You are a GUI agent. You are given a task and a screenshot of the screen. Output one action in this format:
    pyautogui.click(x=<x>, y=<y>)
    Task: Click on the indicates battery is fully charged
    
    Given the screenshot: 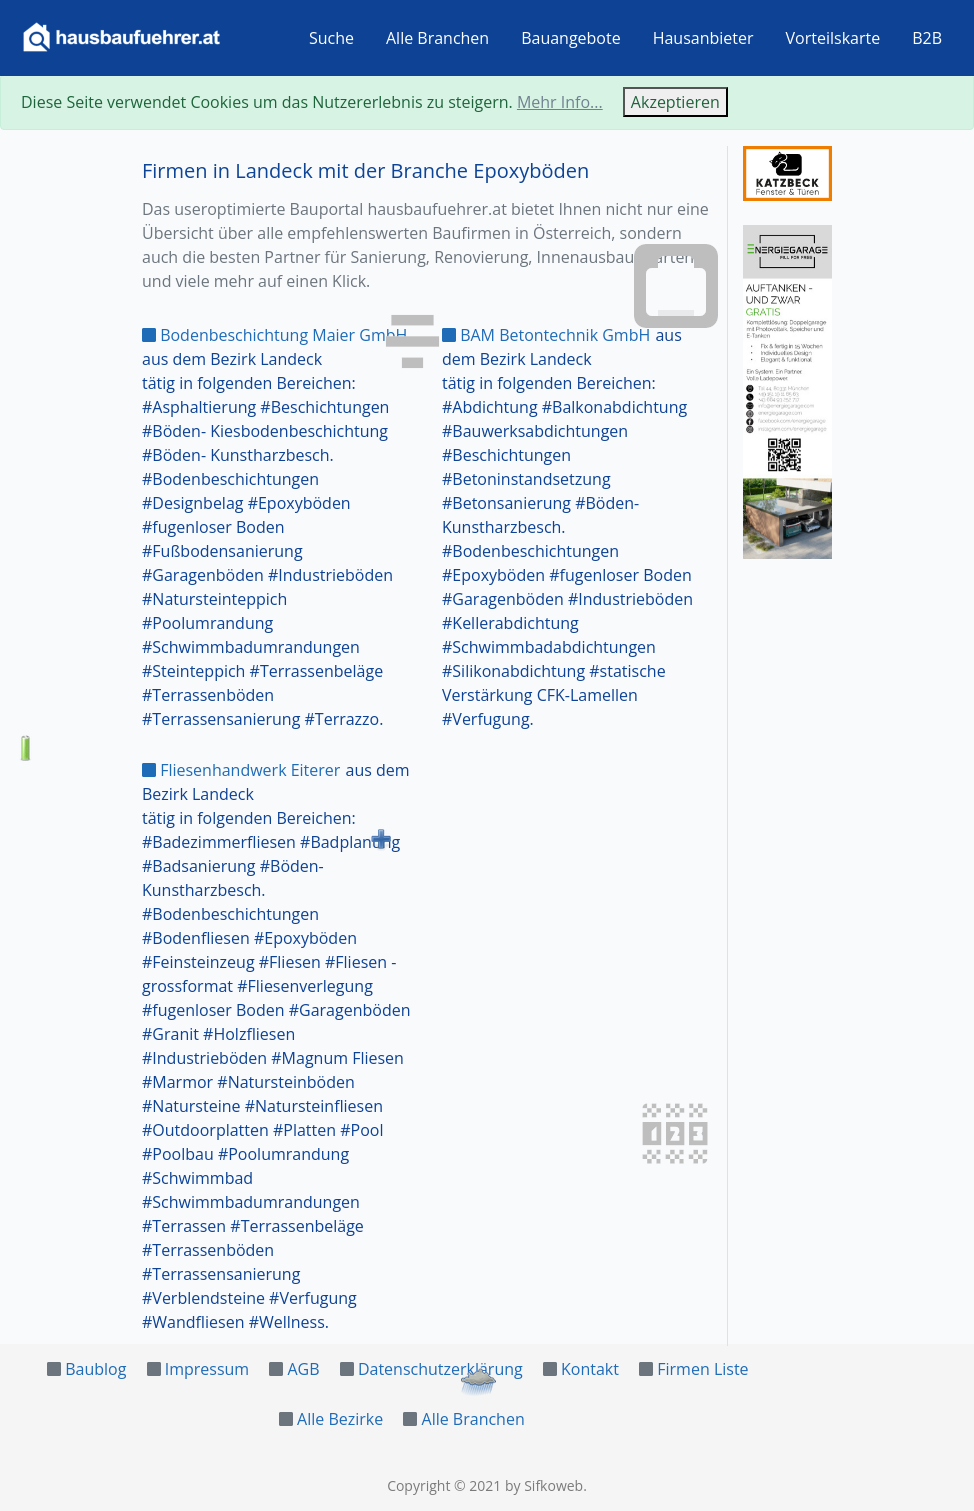 What is the action you would take?
    pyautogui.click(x=25, y=748)
    